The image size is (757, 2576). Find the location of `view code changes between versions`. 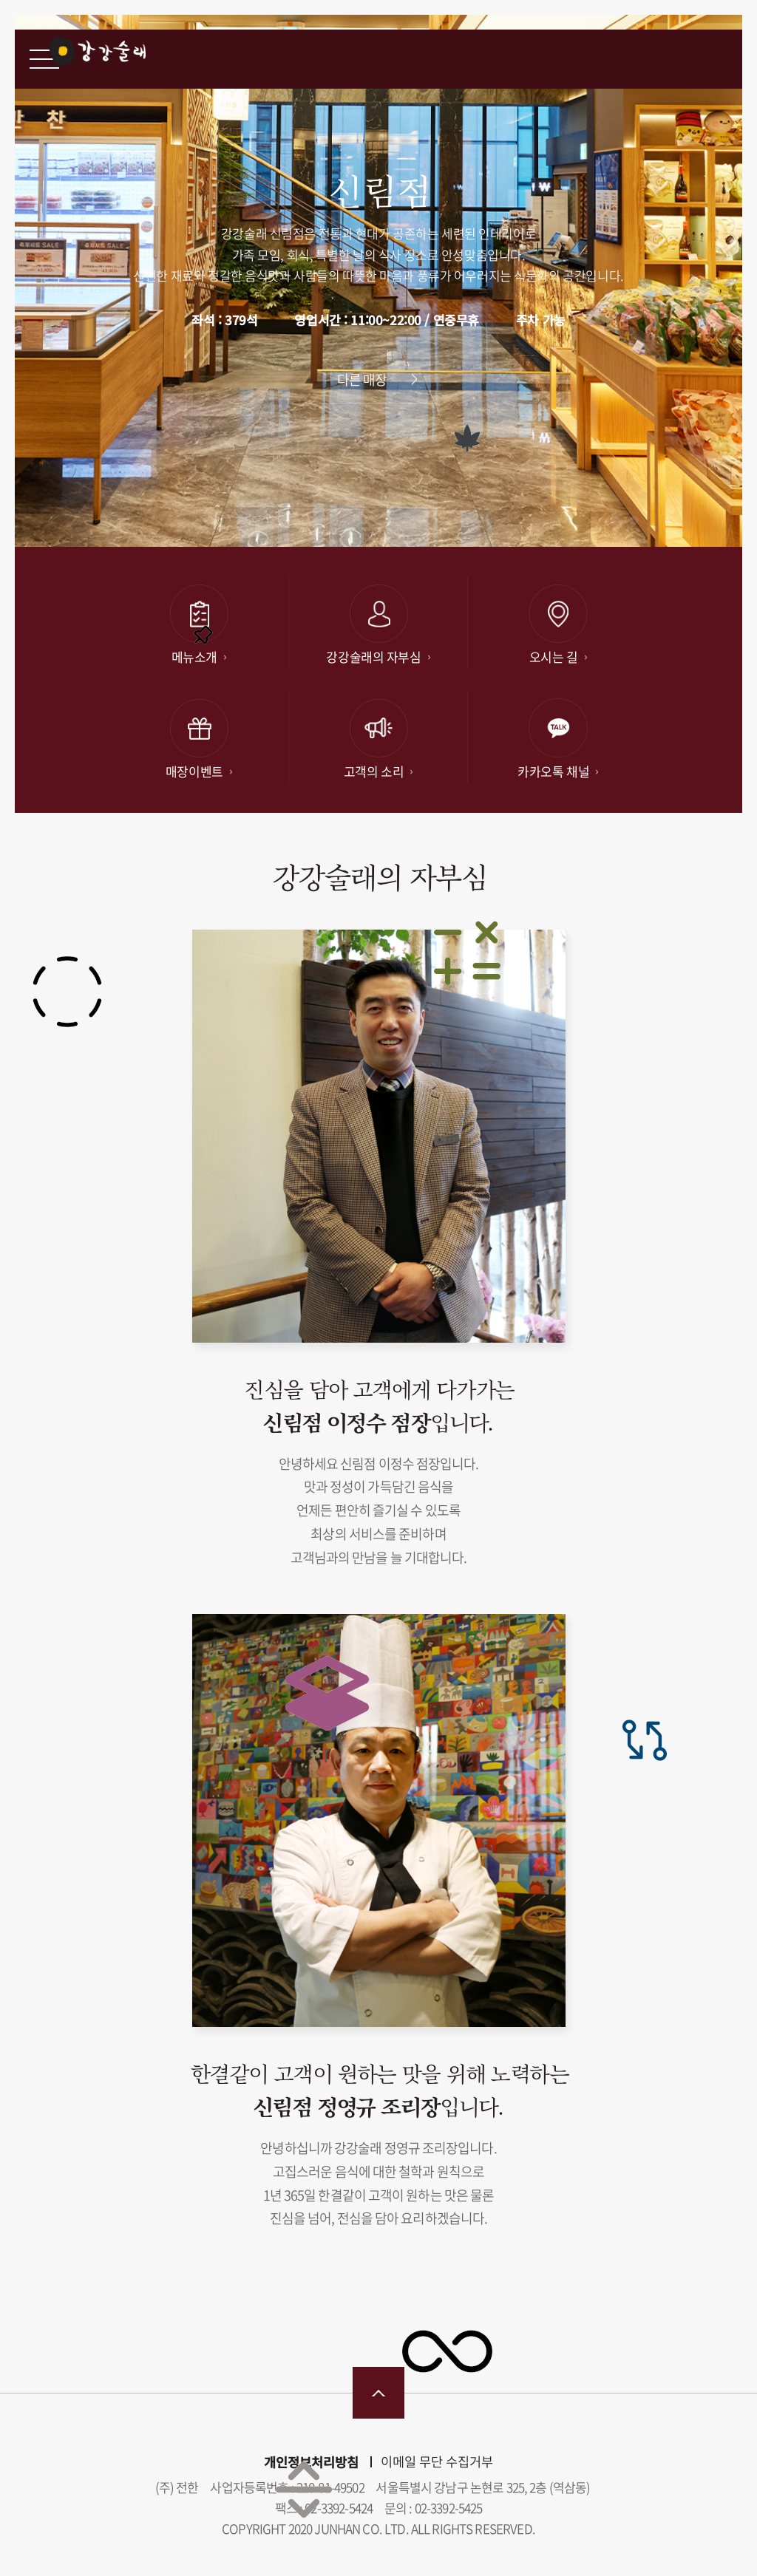

view code changes between versions is located at coordinates (645, 1740).